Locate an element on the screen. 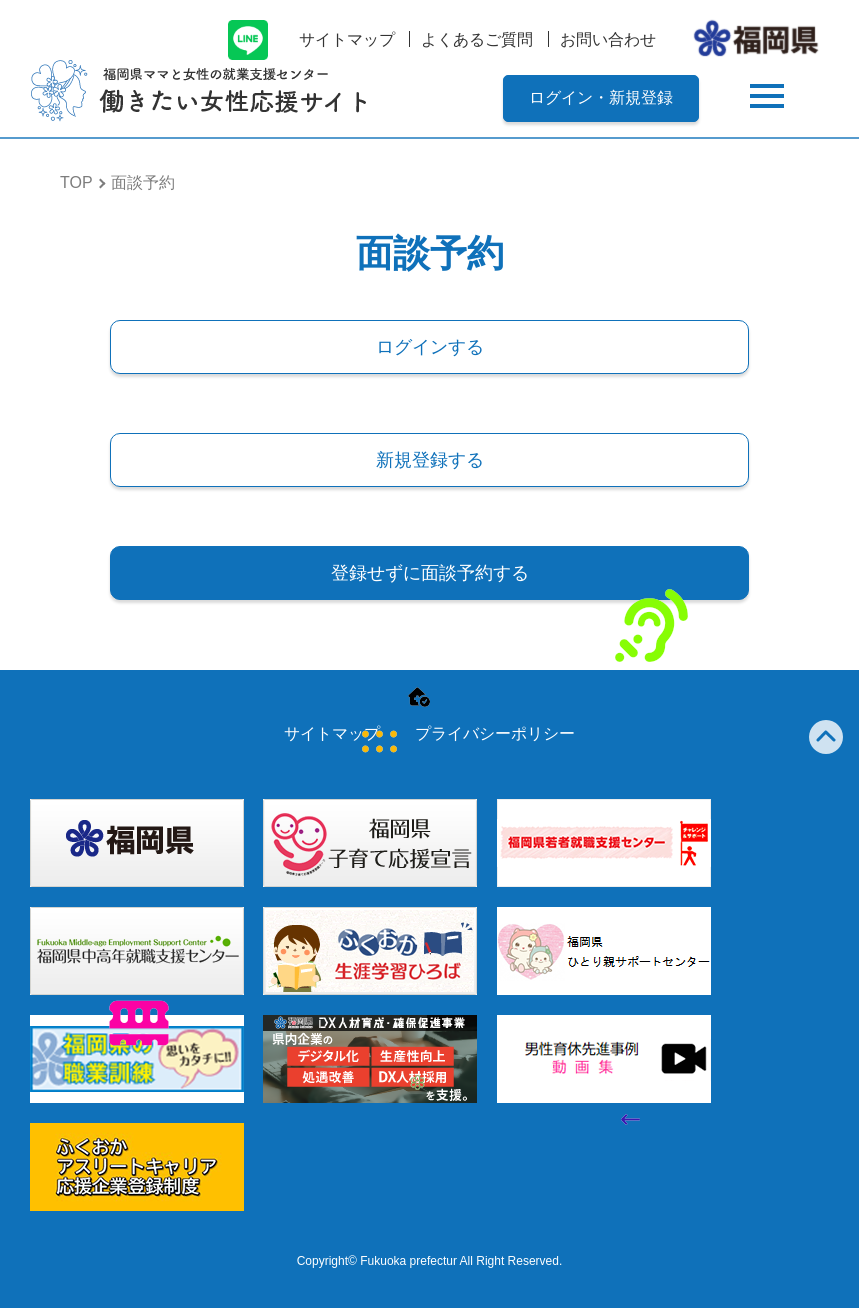  access nature or garden-related features is located at coordinates (417, 1082).